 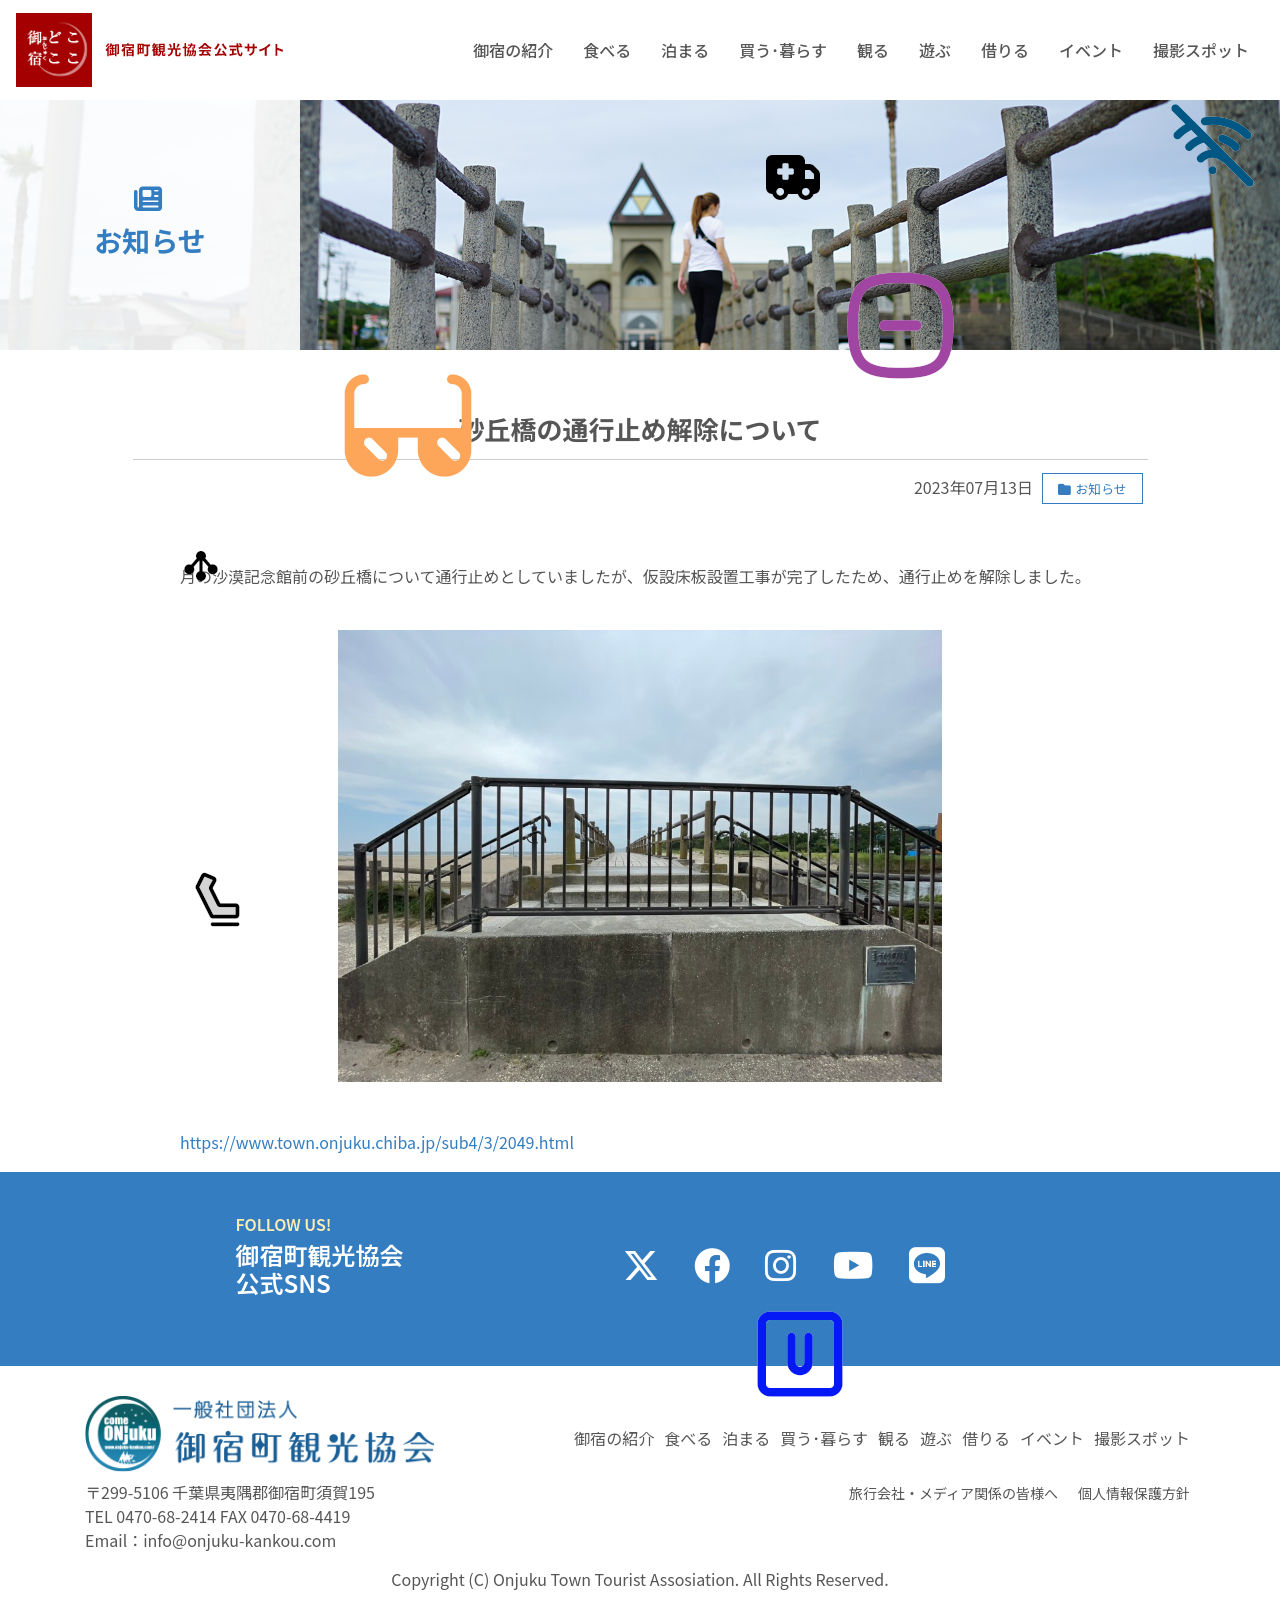 What do you see at coordinates (1212, 145) in the screenshot?
I see `indicates wifi is disabled or unavailable` at bounding box center [1212, 145].